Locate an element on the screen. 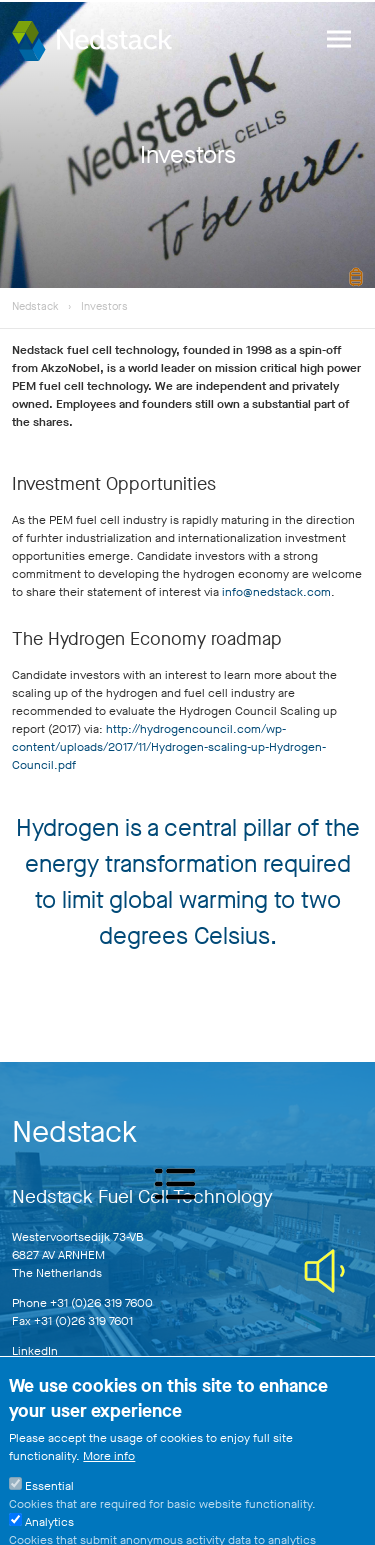 The image size is (375, 1545). access travel or trip information is located at coordinates (356, 277).